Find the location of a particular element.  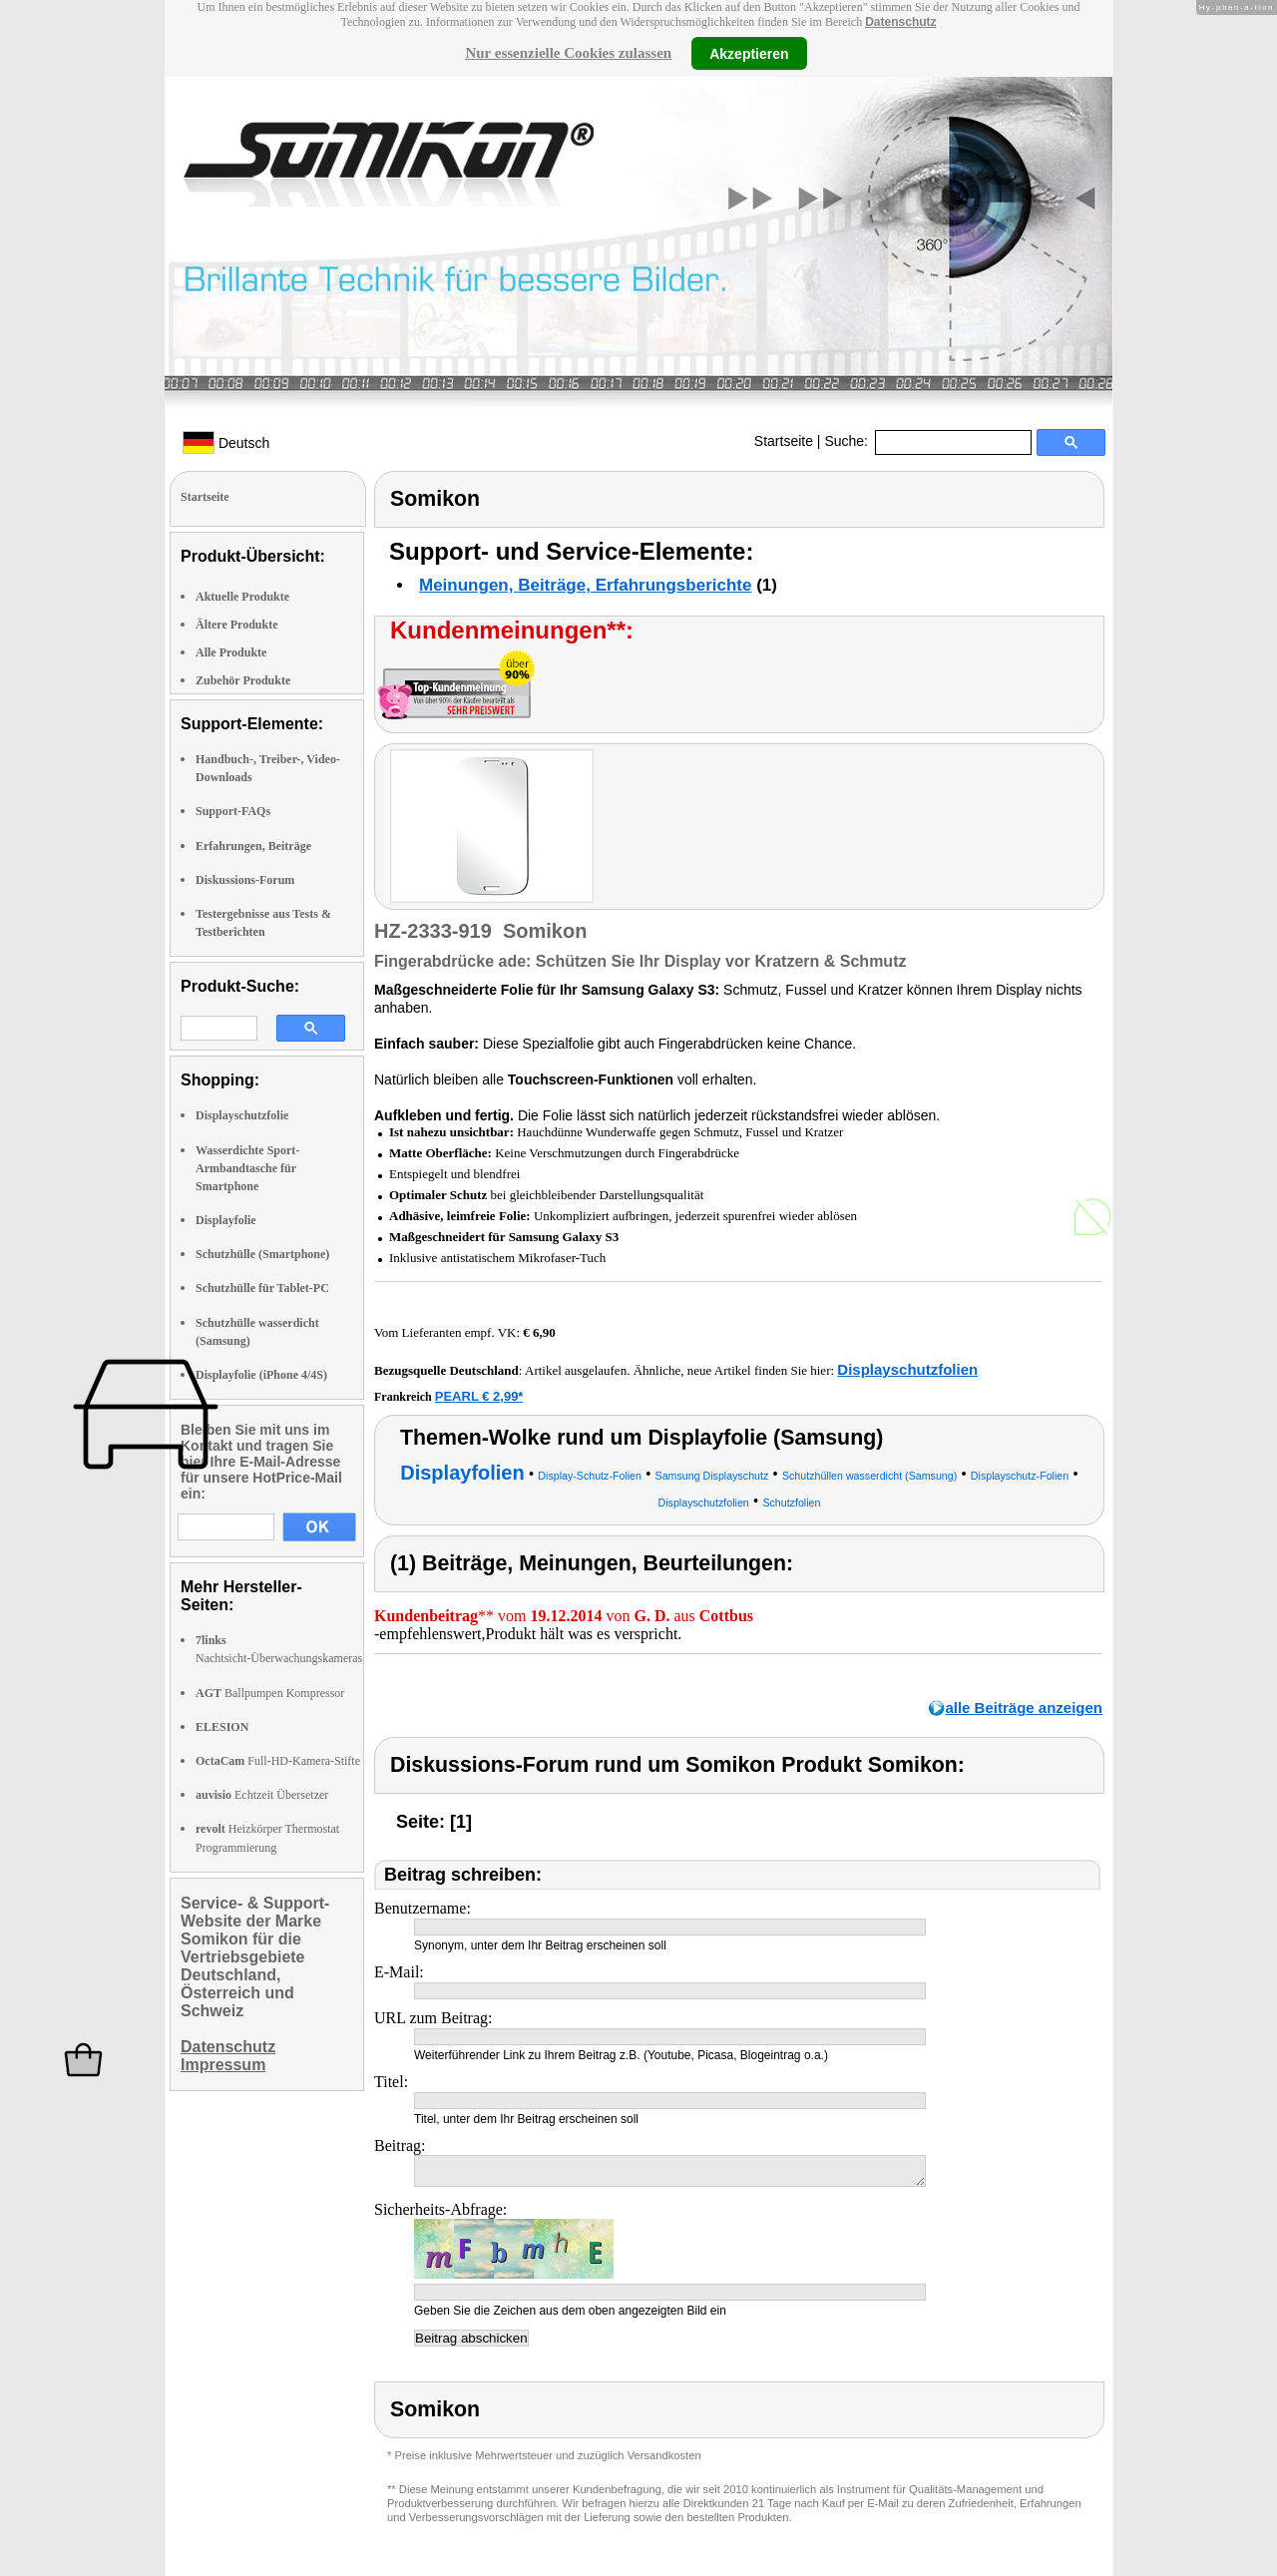

view your shopping bag is located at coordinates (83, 2061).